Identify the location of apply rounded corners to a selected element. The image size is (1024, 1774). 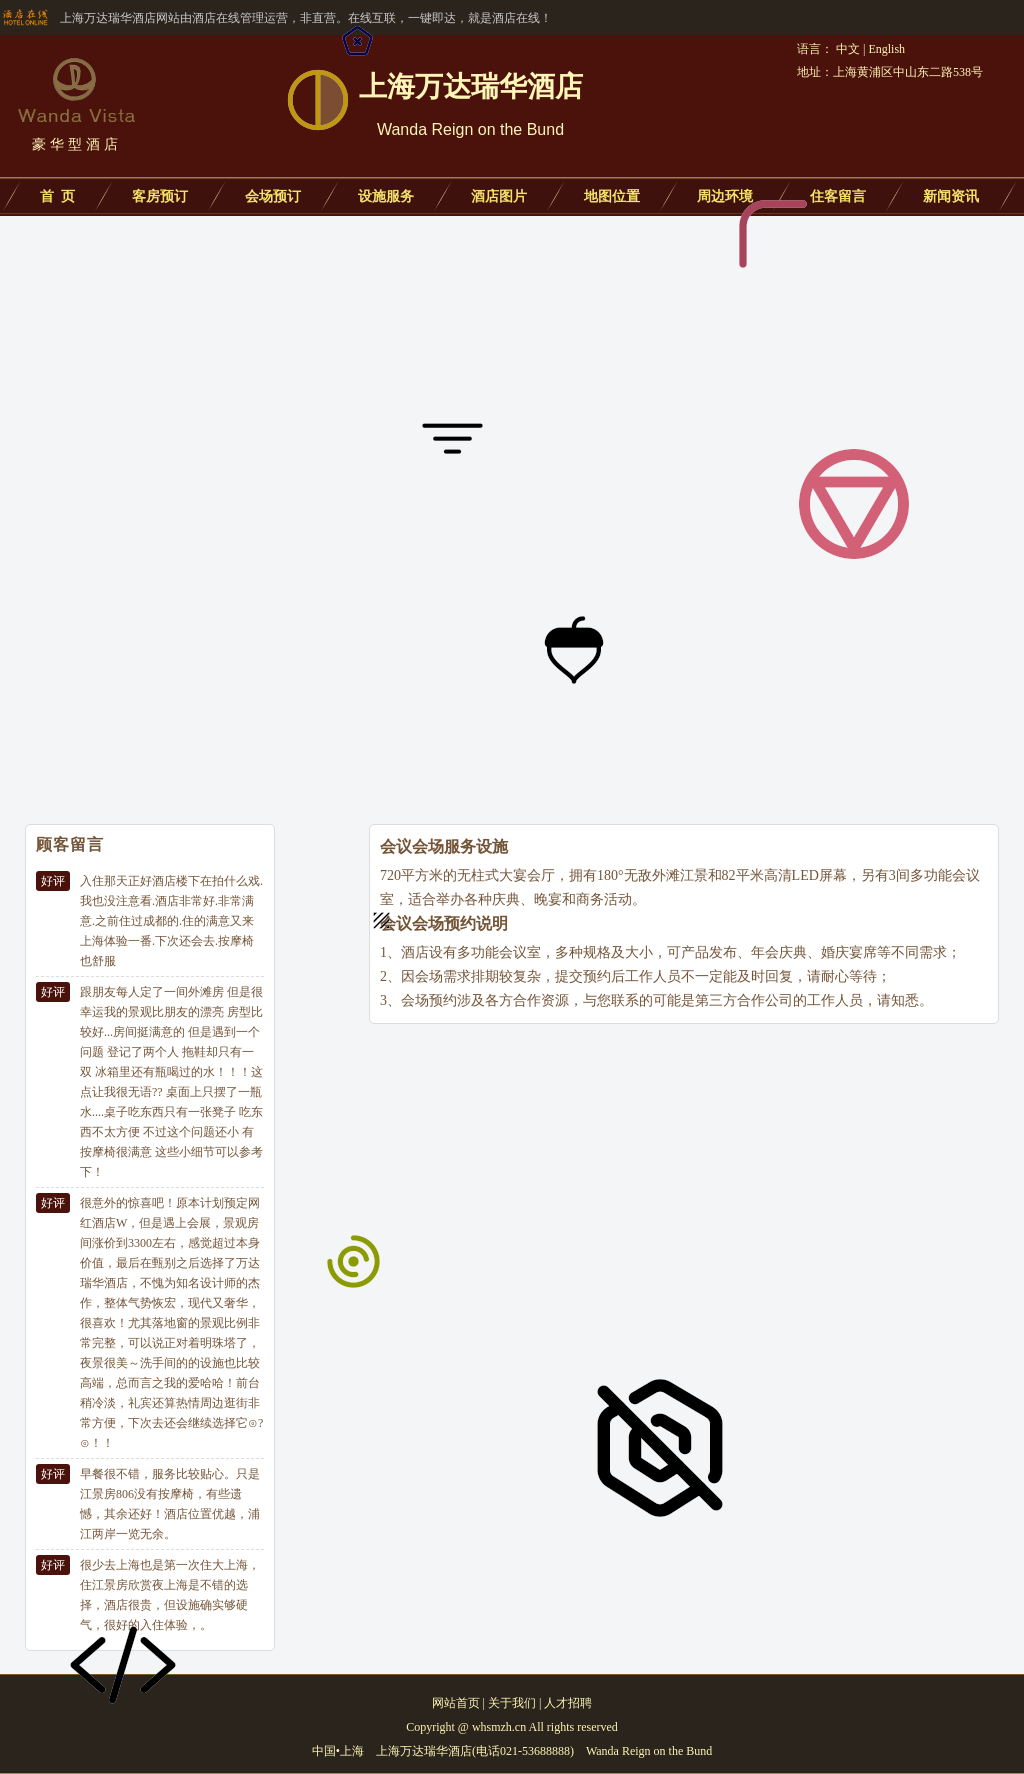
(773, 234).